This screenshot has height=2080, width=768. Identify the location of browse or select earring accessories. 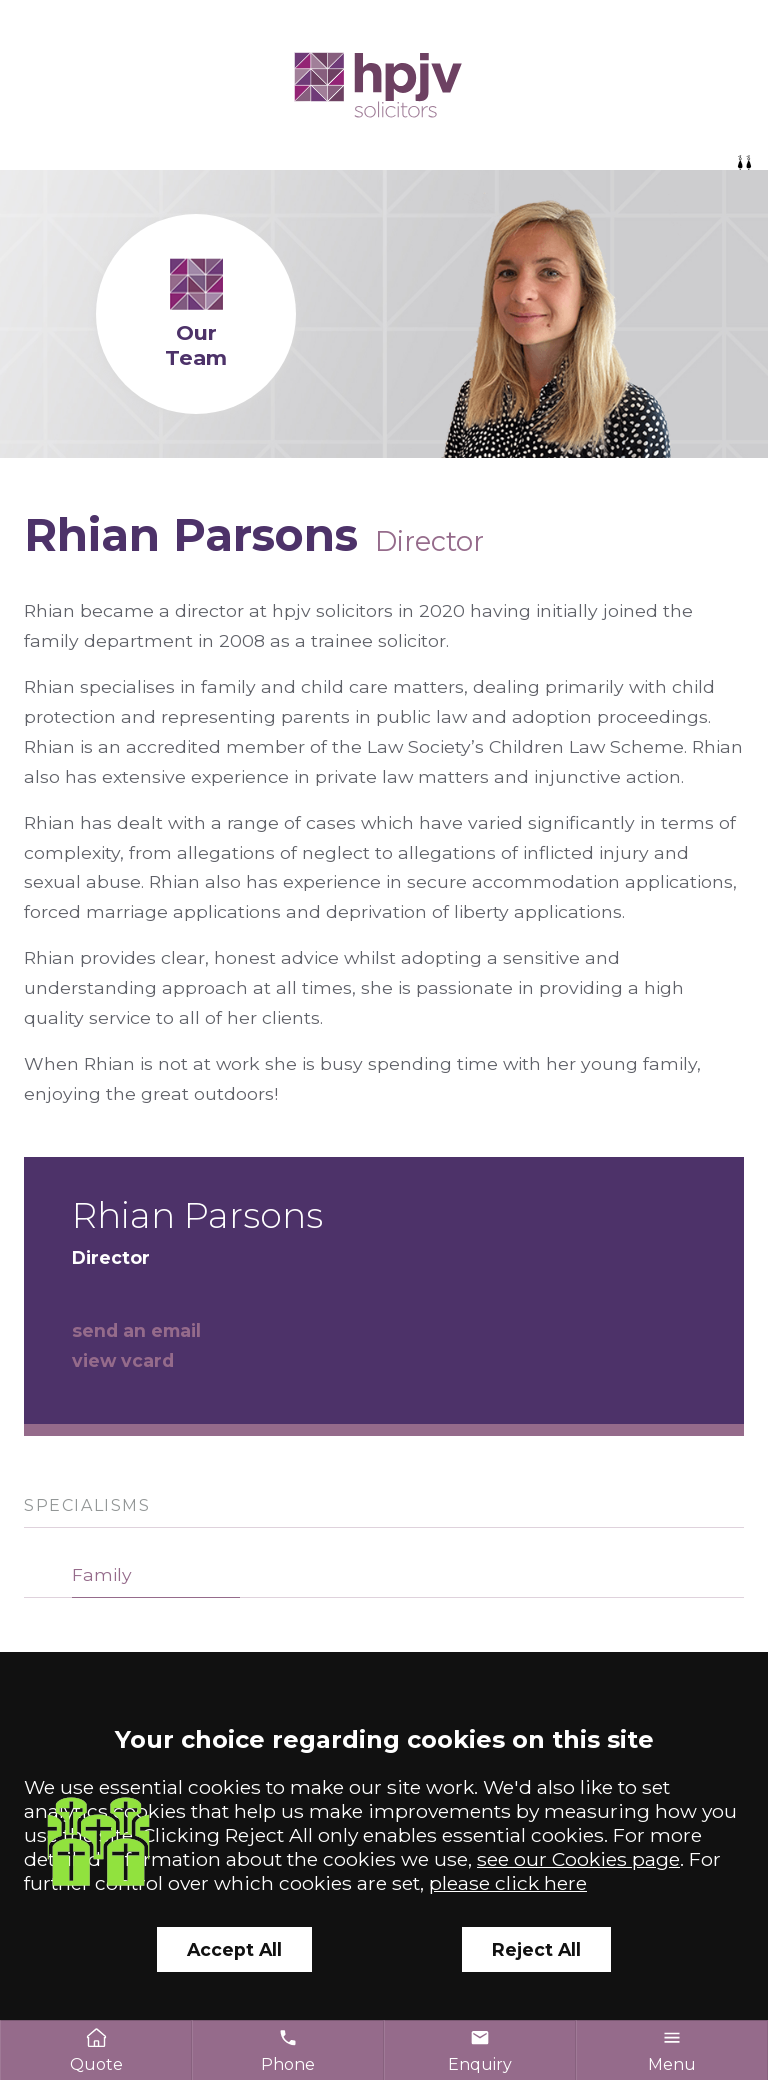
(744, 162).